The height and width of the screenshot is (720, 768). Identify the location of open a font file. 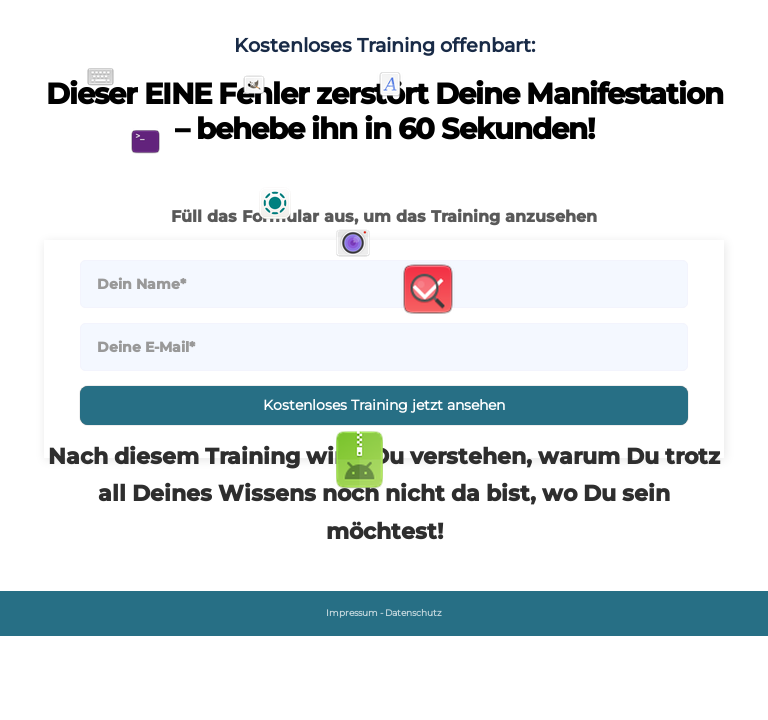
(390, 84).